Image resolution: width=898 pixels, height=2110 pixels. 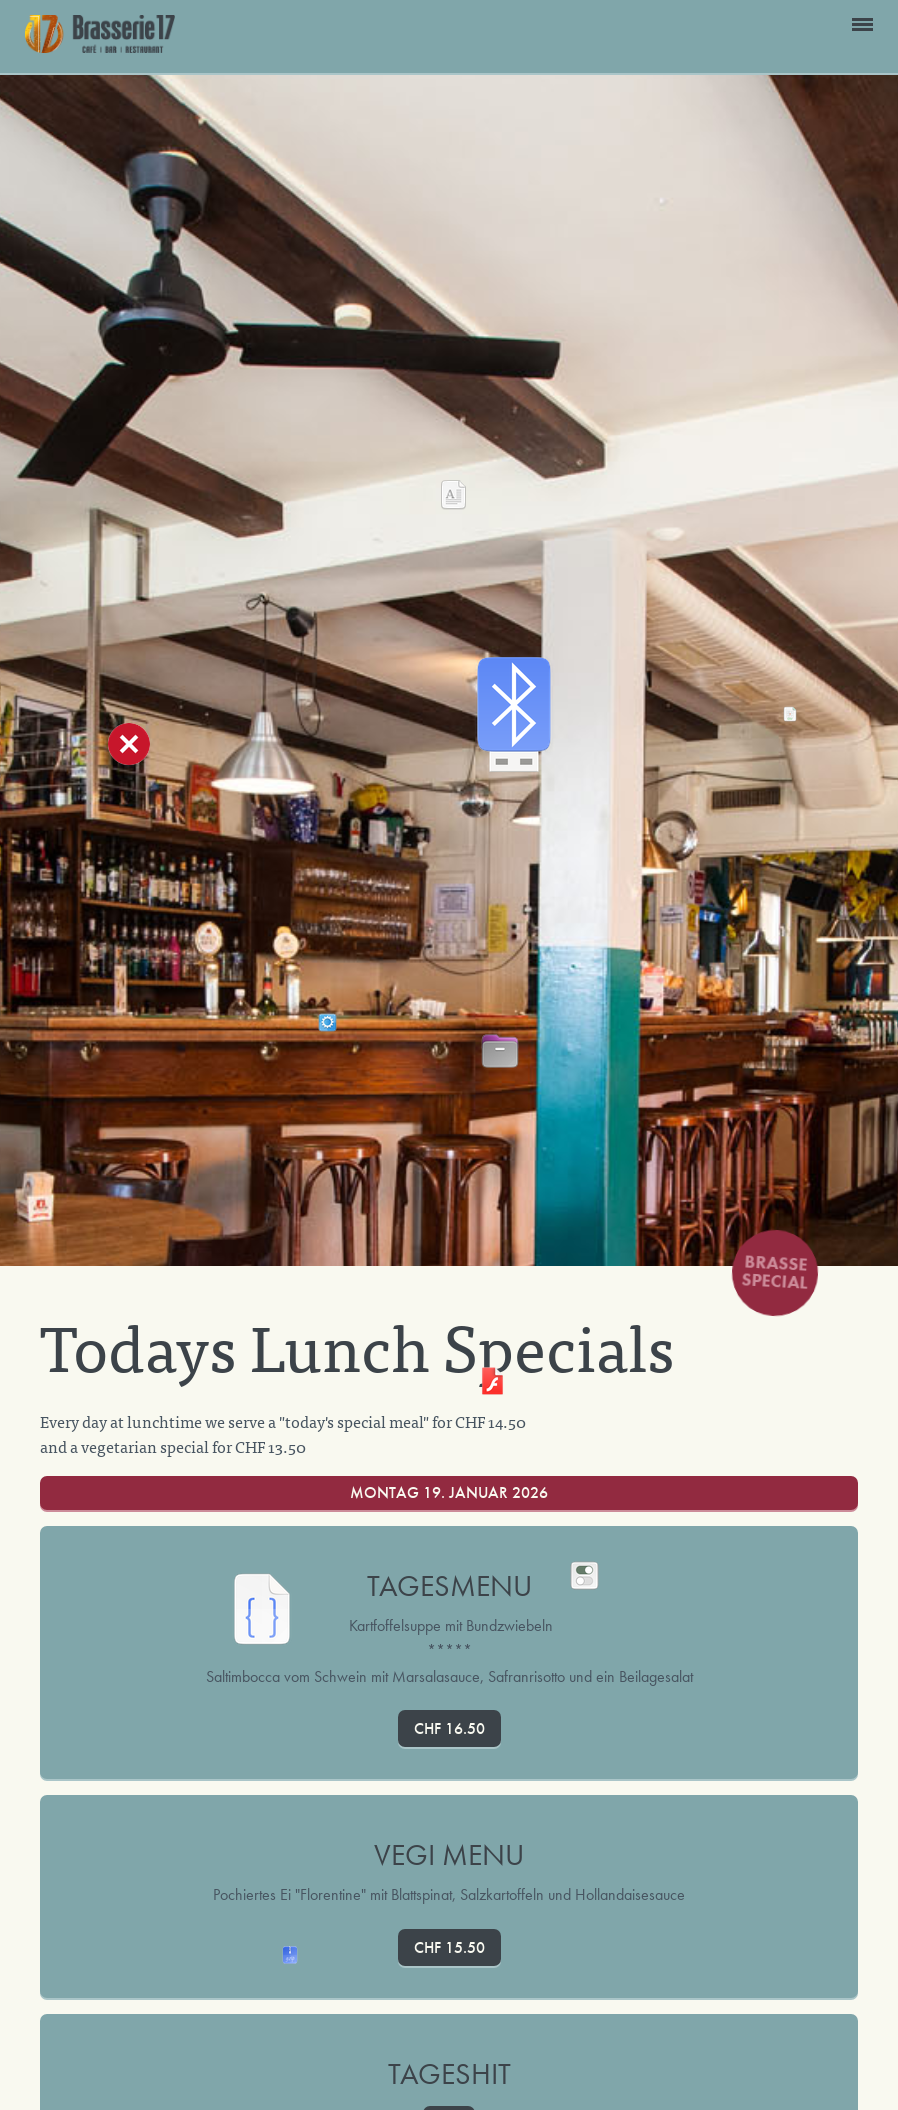 I want to click on open a rich text document, so click(x=453, y=494).